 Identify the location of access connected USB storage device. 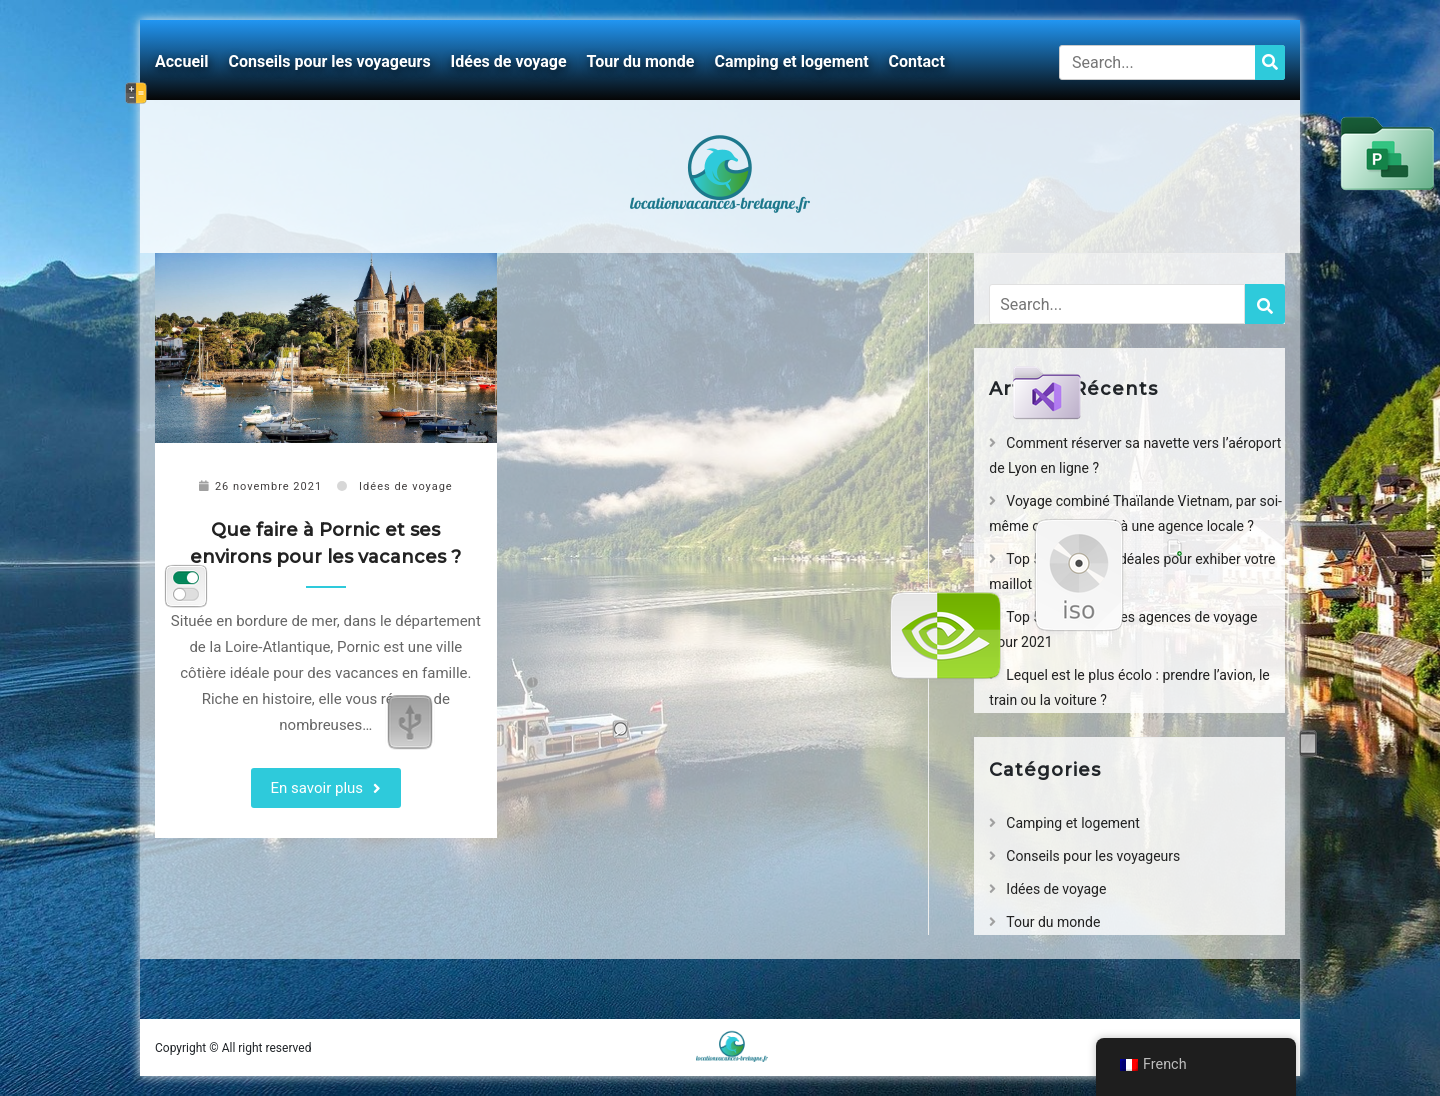
(410, 722).